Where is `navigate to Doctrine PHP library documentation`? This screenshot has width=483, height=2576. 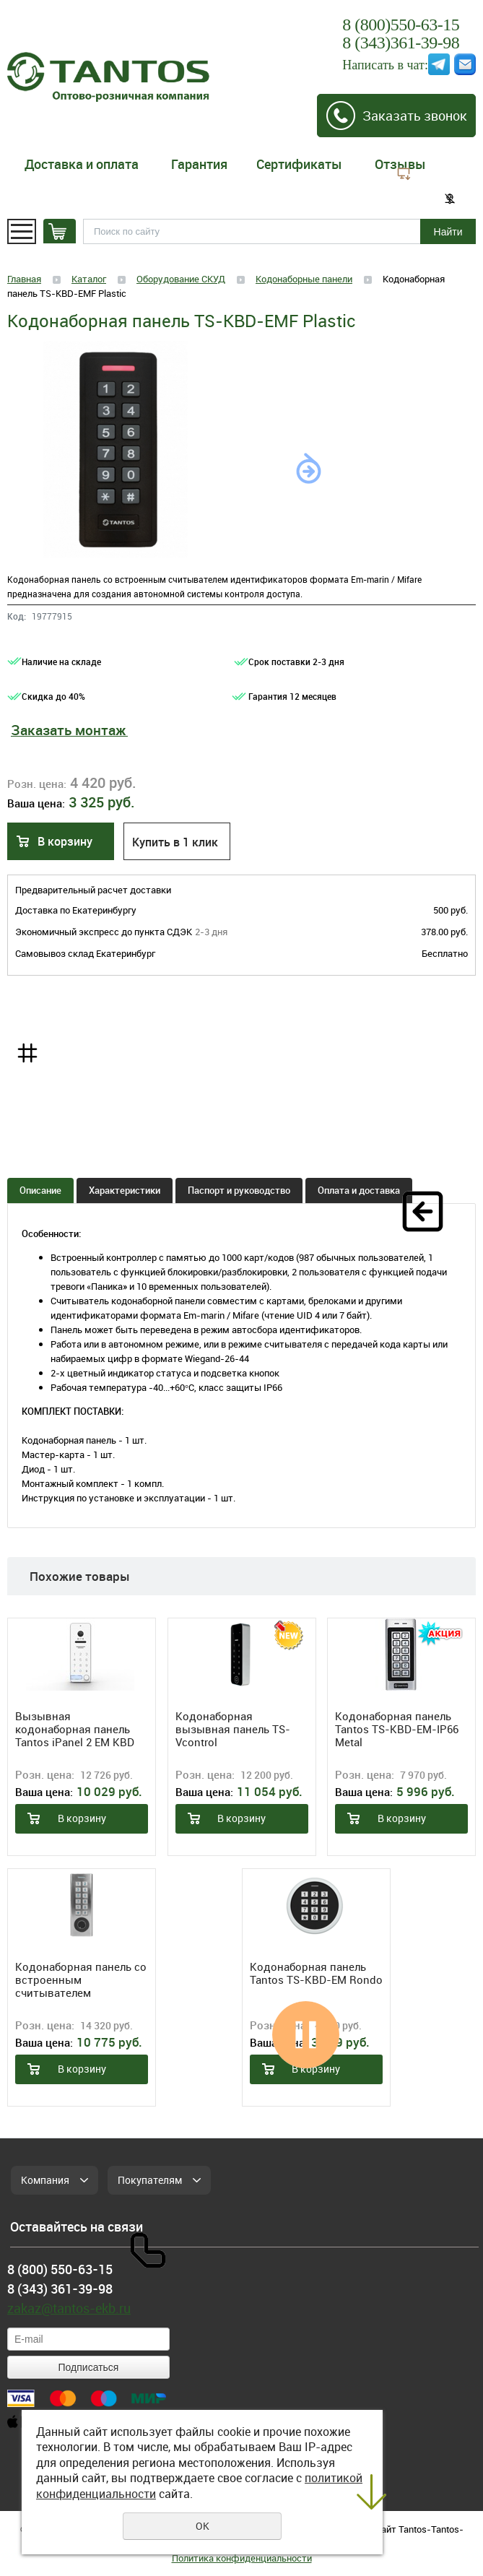 navigate to Doctrine PHP library documentation is located at coordinates (308, 468).